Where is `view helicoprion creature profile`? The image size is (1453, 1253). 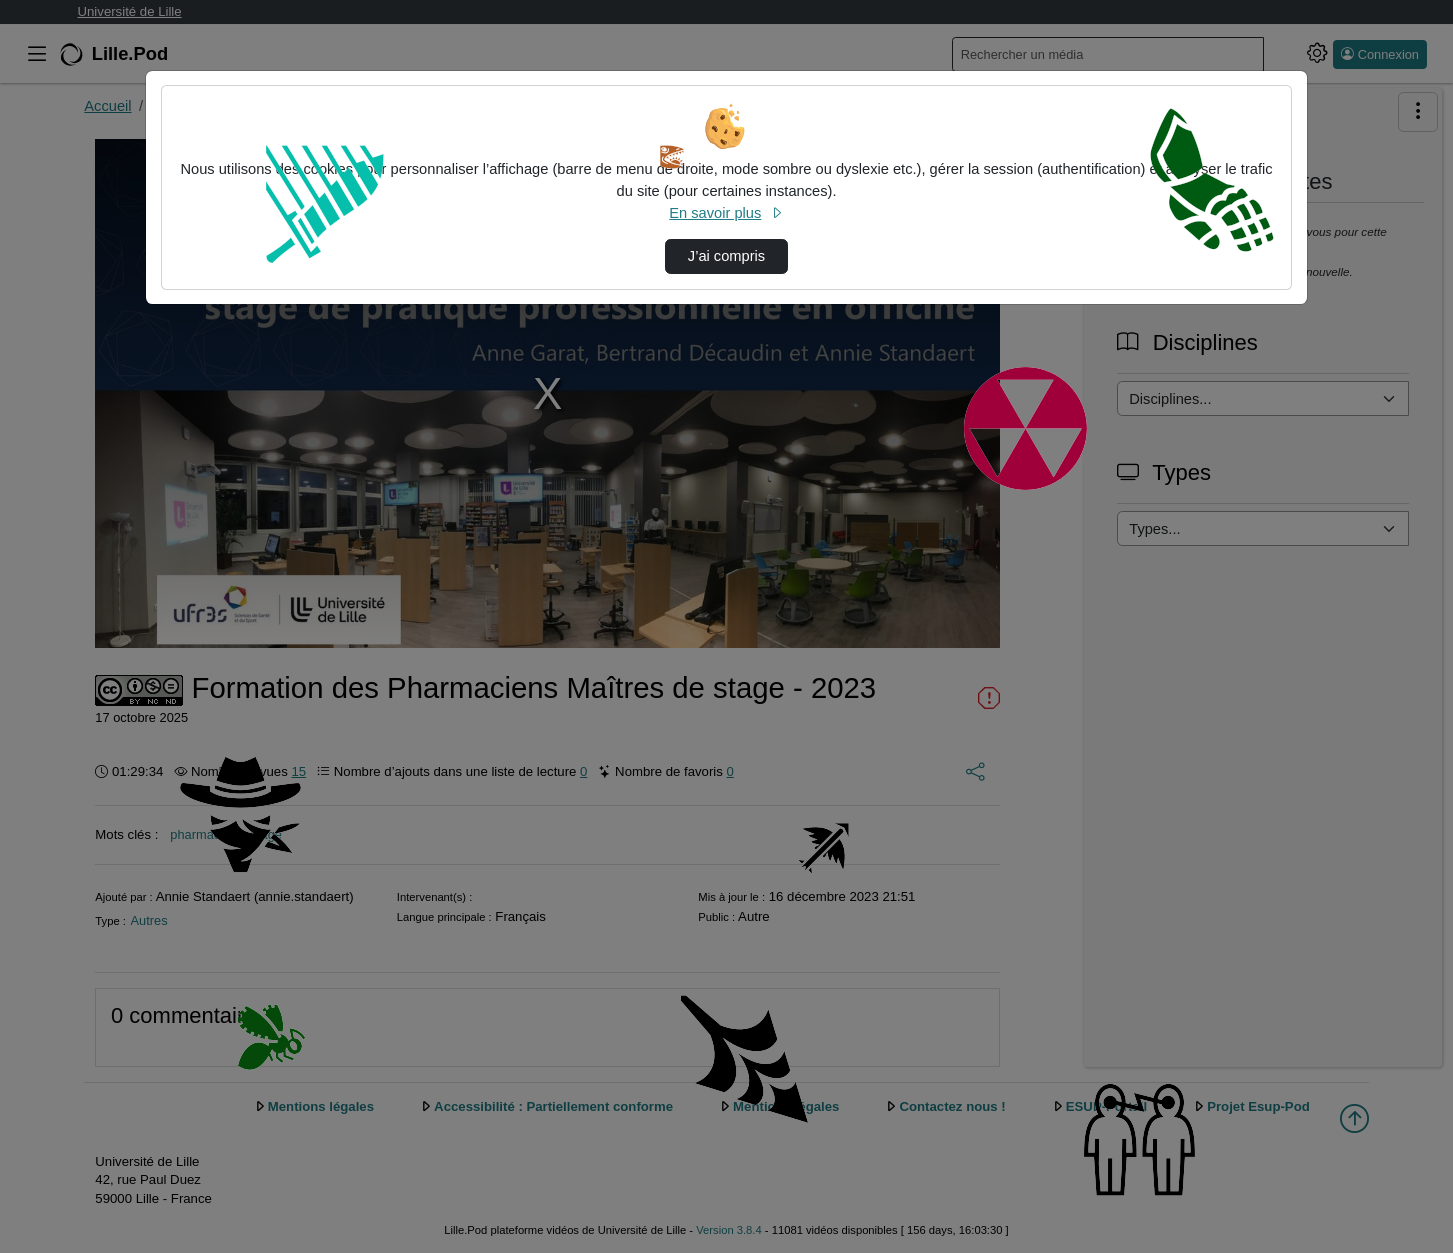 view helicoprion creature profile is located at coordinates (672, 157).